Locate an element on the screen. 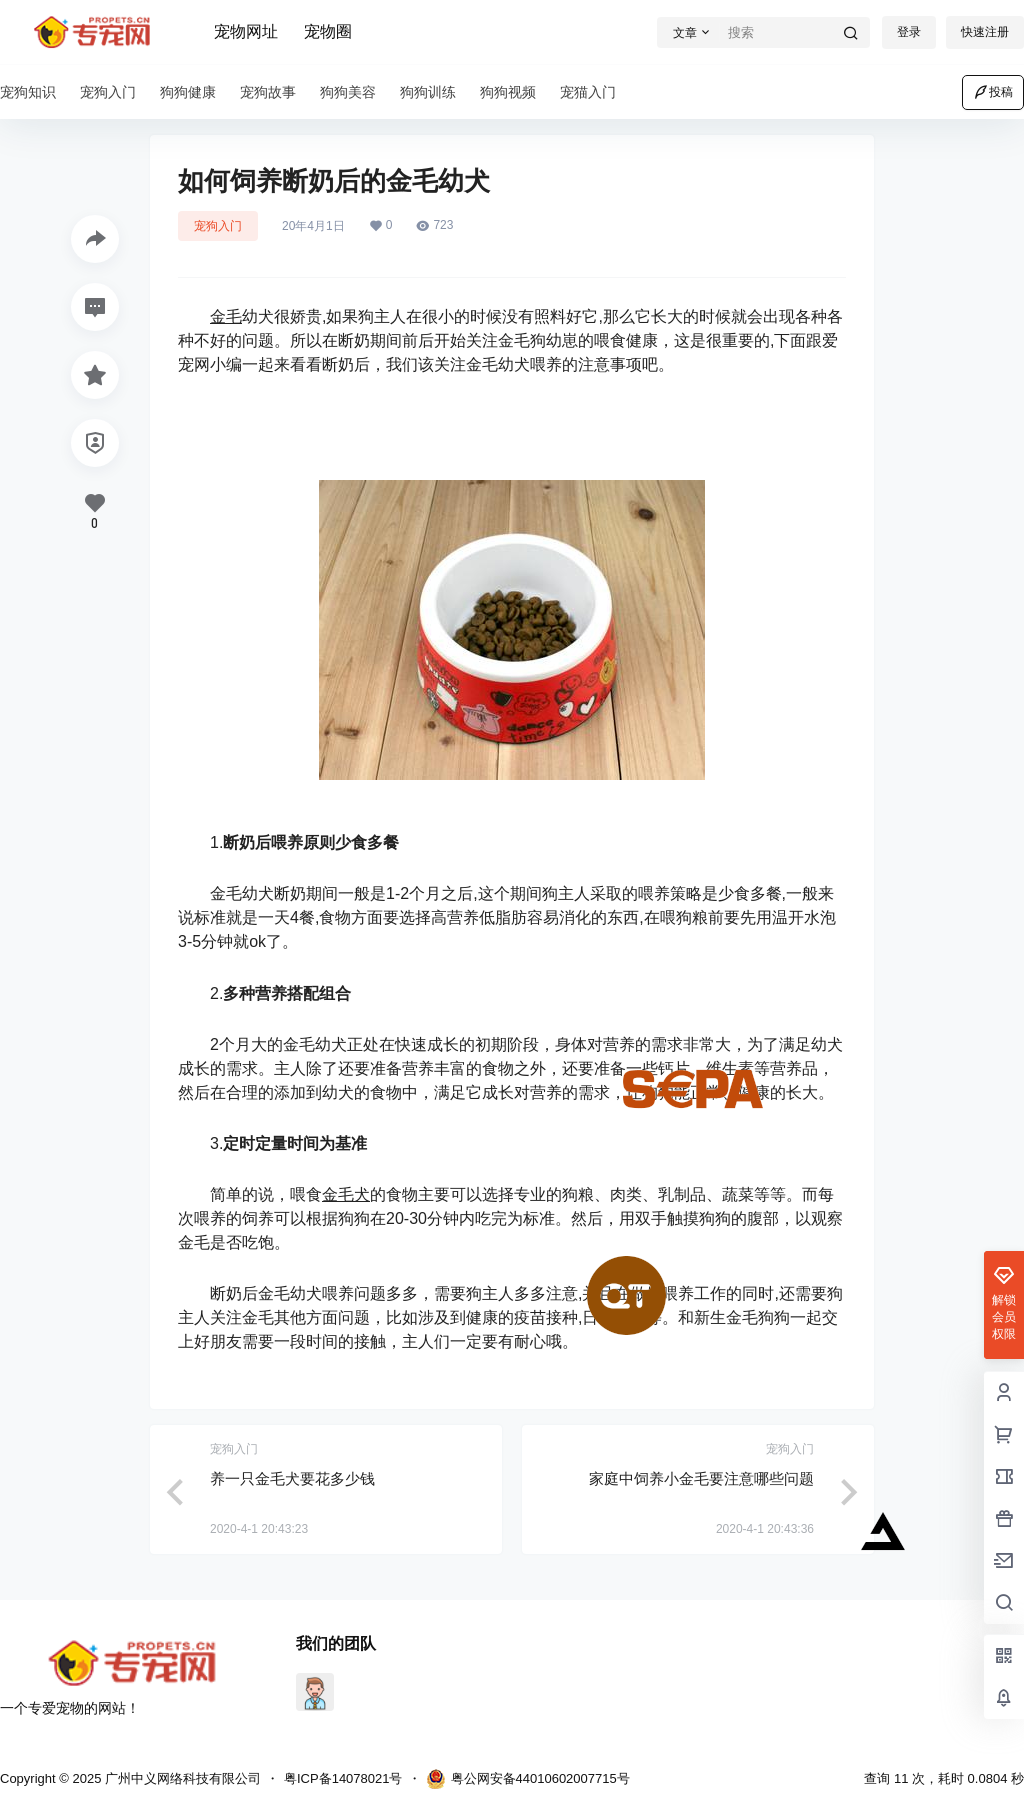 This screenshot has height=1809, width=1024. indicates SEPA payment method available is located at coordinates (693, 1089).